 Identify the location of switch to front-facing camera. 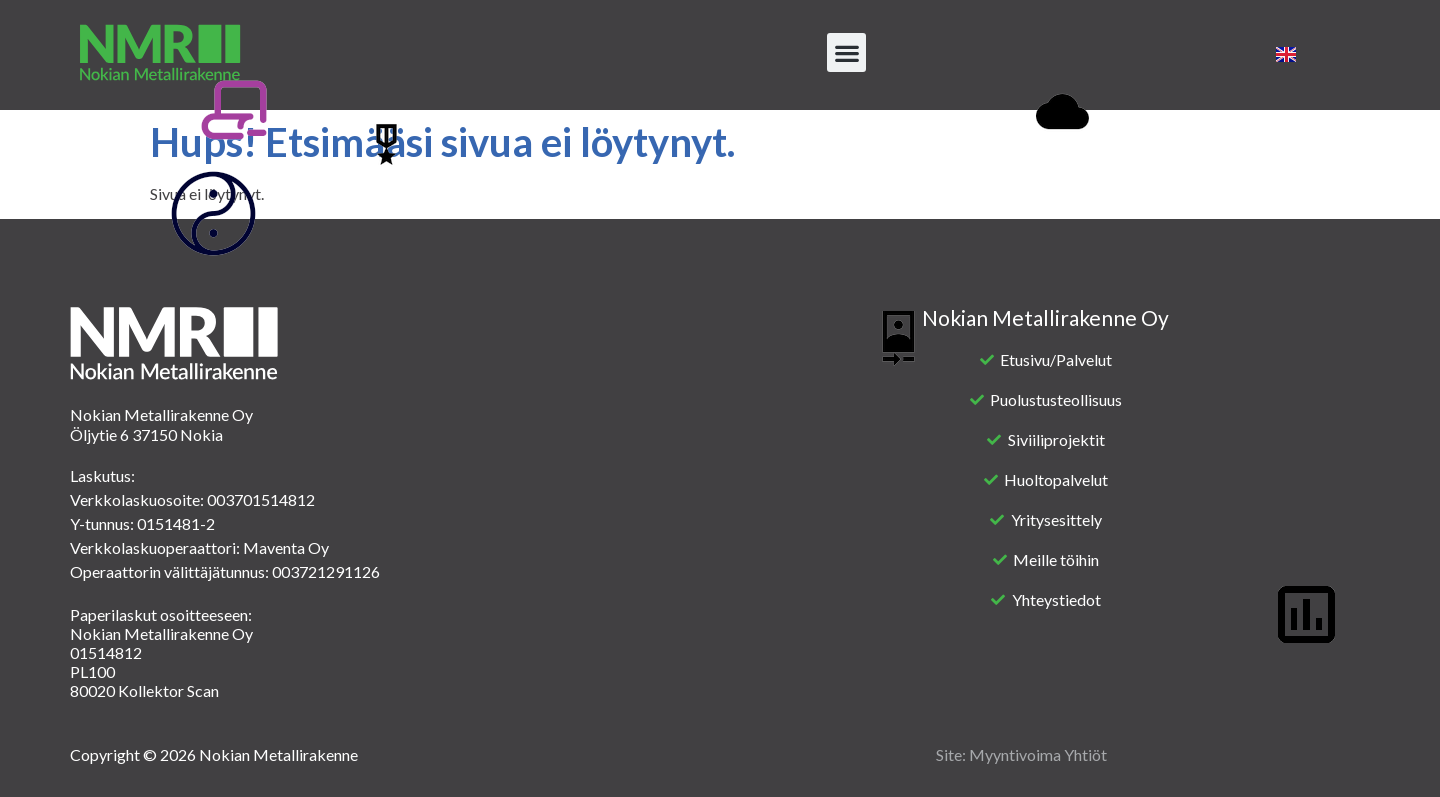
(898, 338).